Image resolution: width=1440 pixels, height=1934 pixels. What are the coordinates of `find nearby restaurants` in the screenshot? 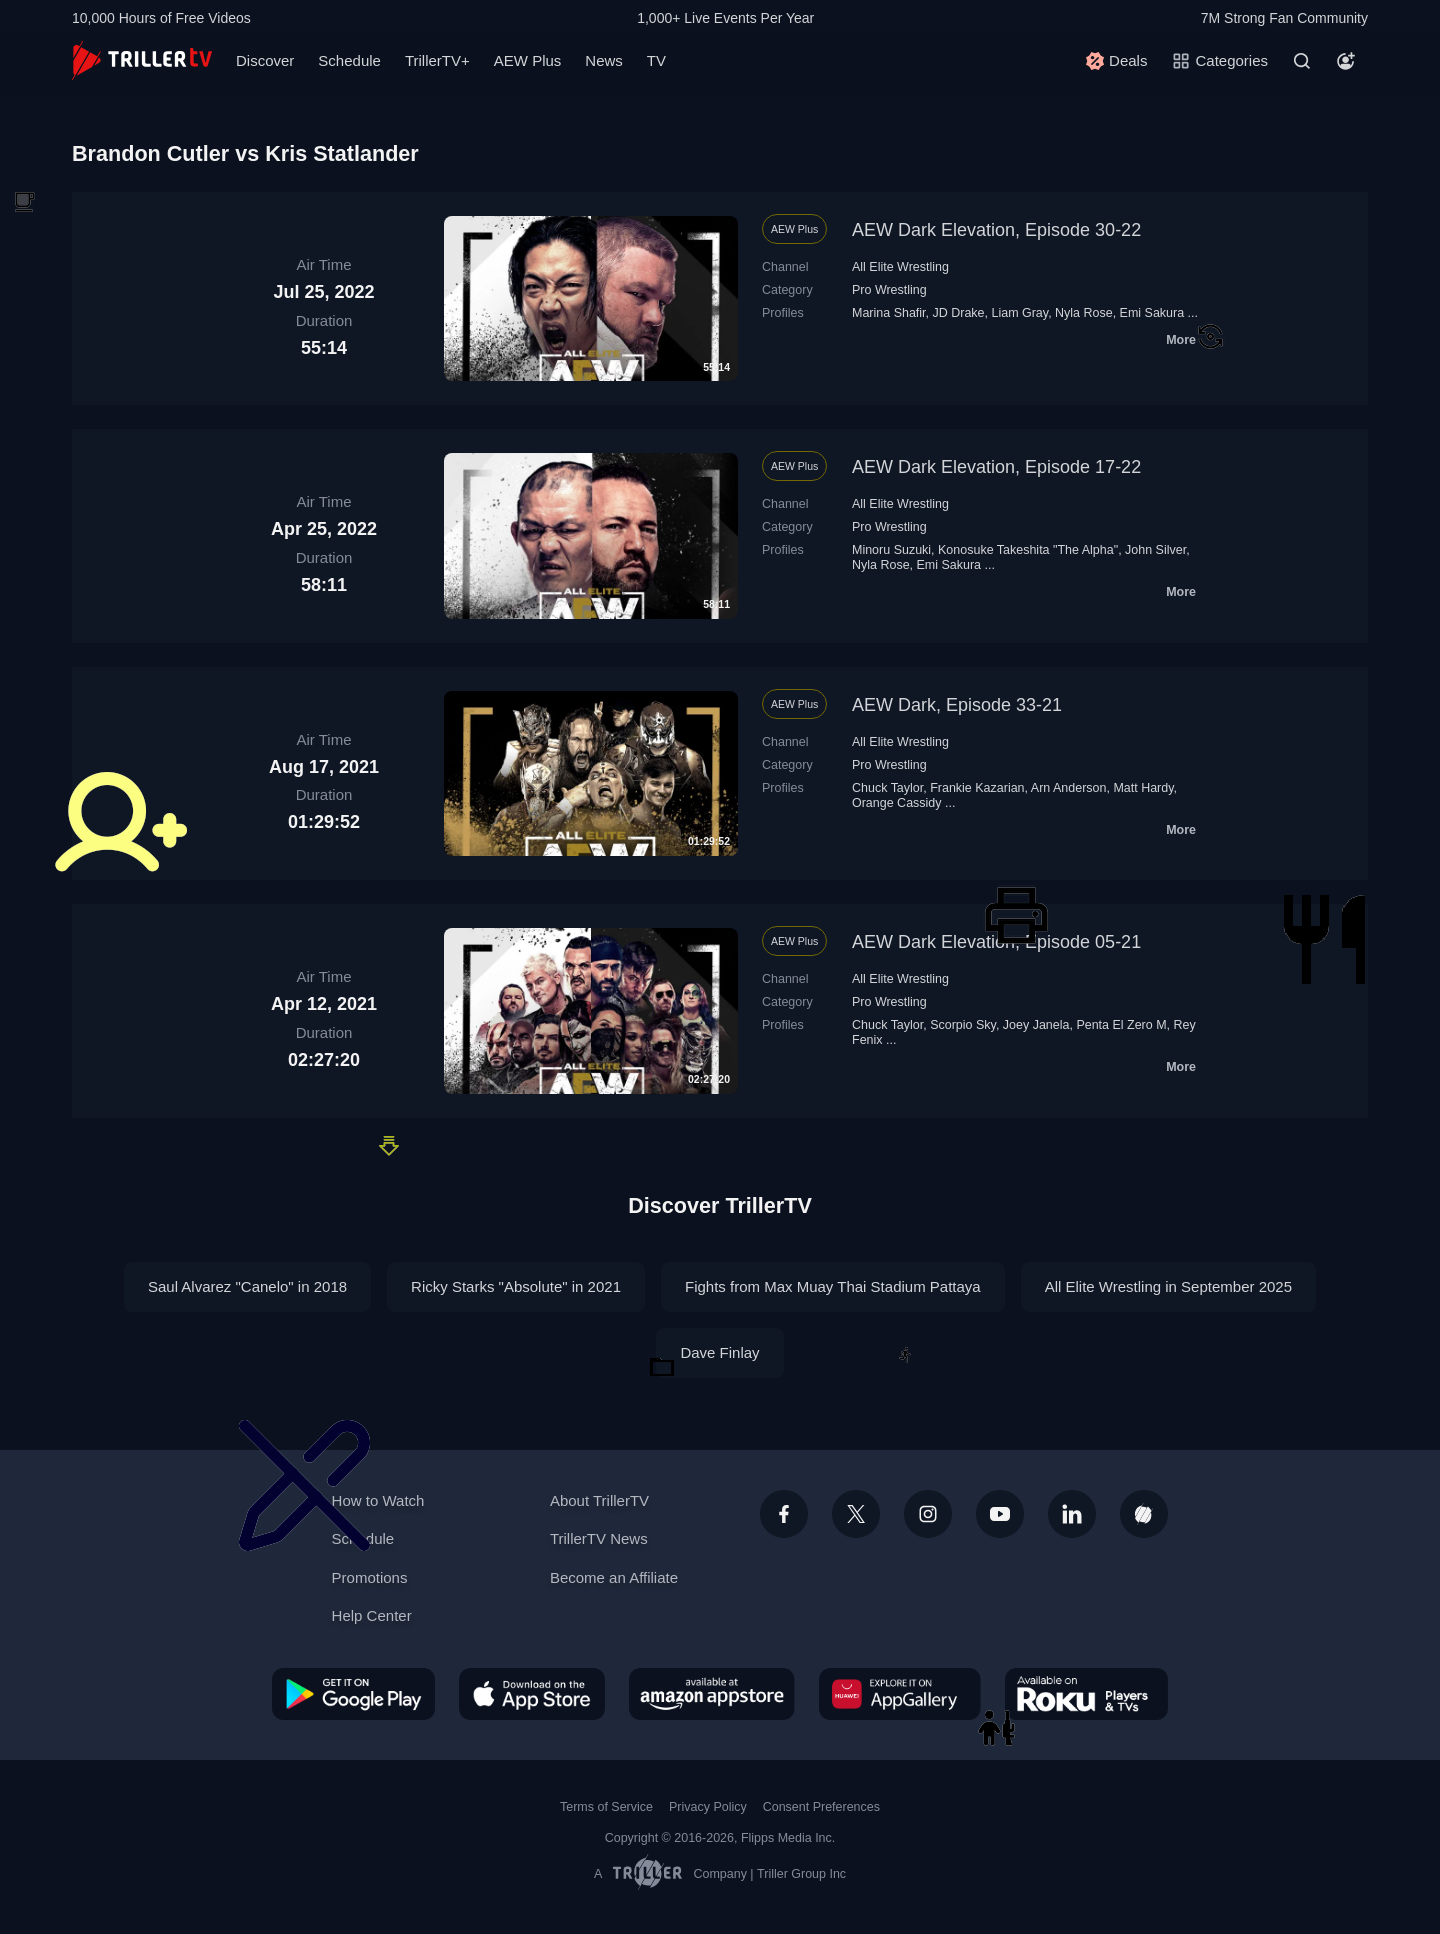 It's located at (1324, 939).